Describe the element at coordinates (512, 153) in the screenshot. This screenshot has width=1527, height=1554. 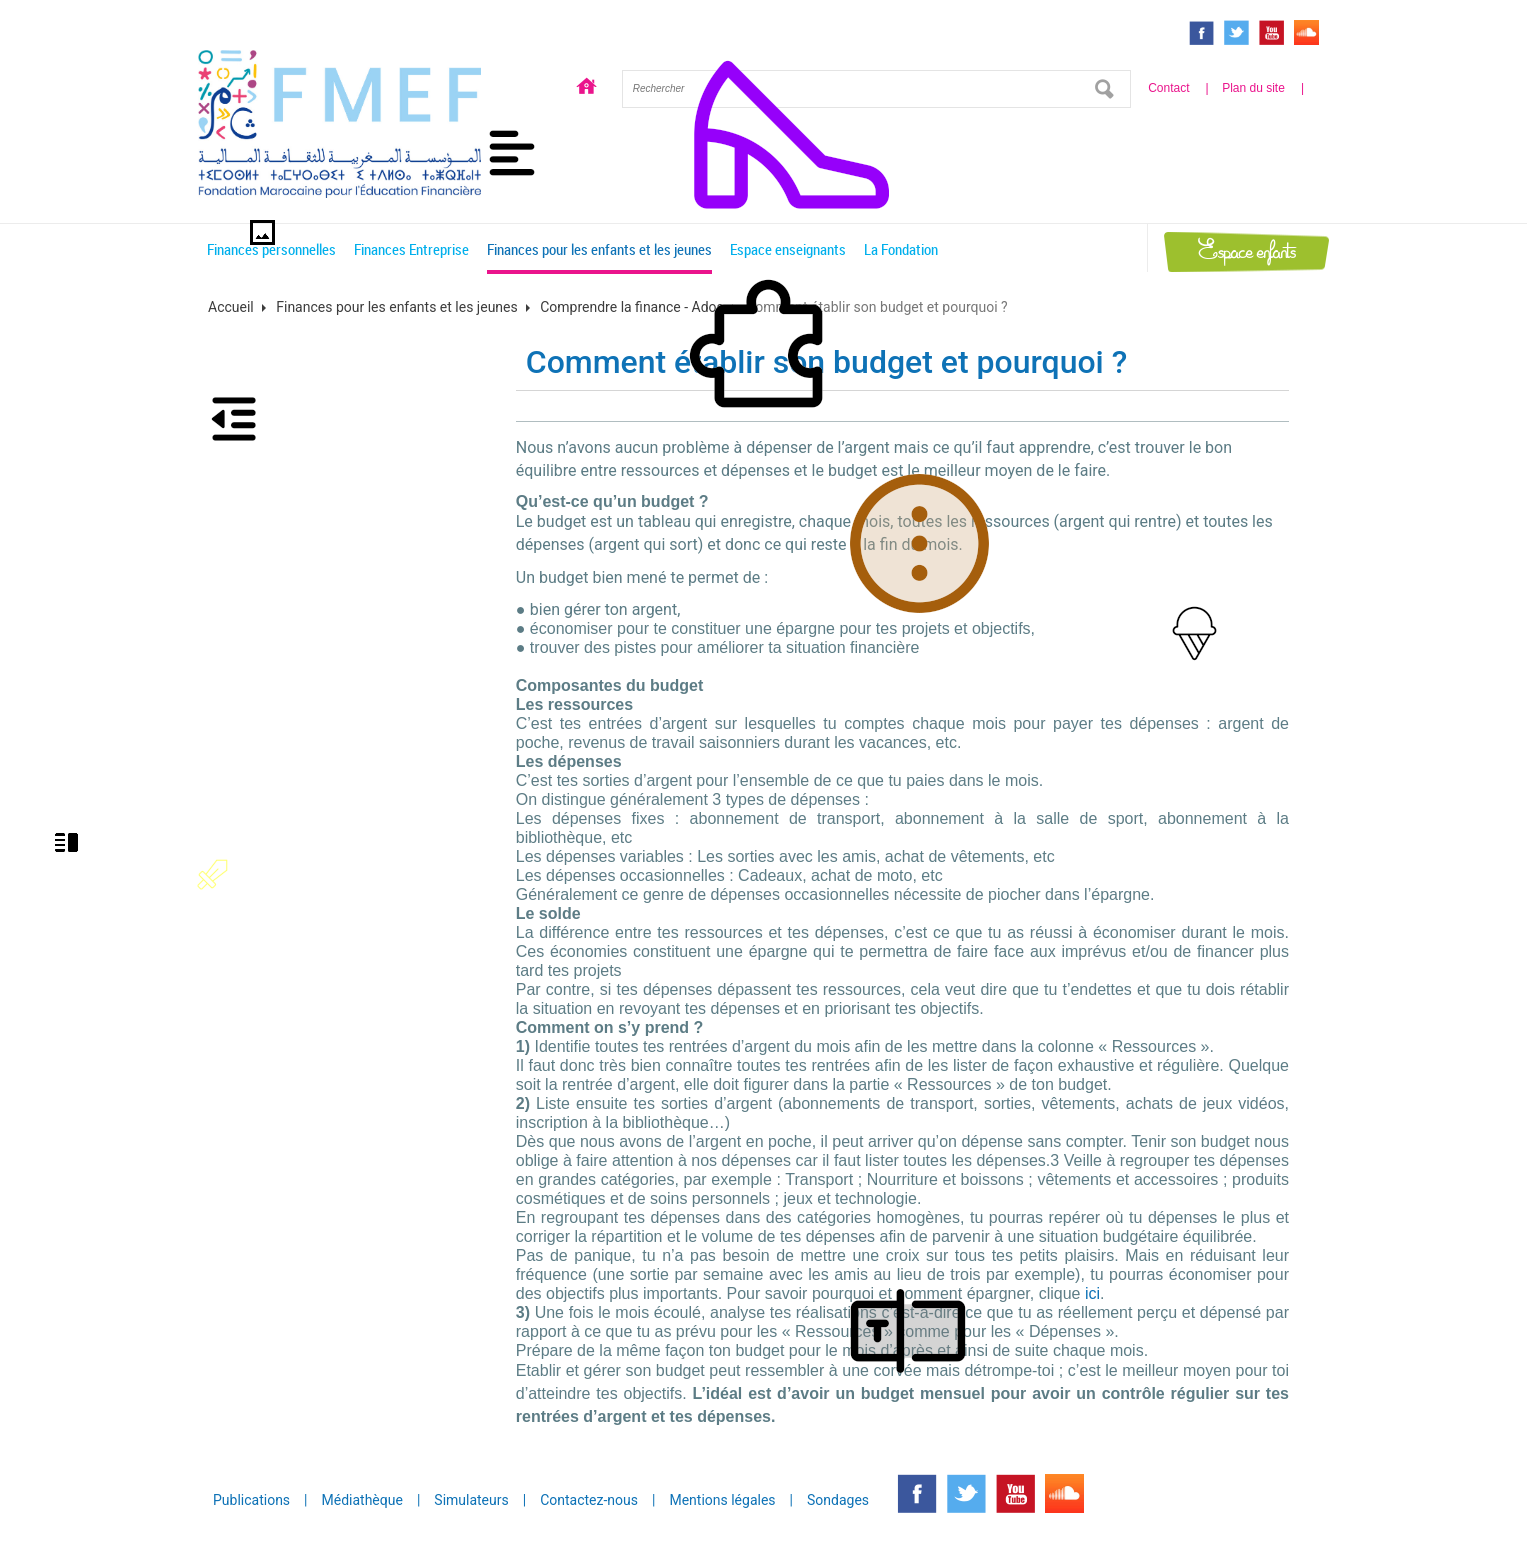
I see `align text to the left` at that location.